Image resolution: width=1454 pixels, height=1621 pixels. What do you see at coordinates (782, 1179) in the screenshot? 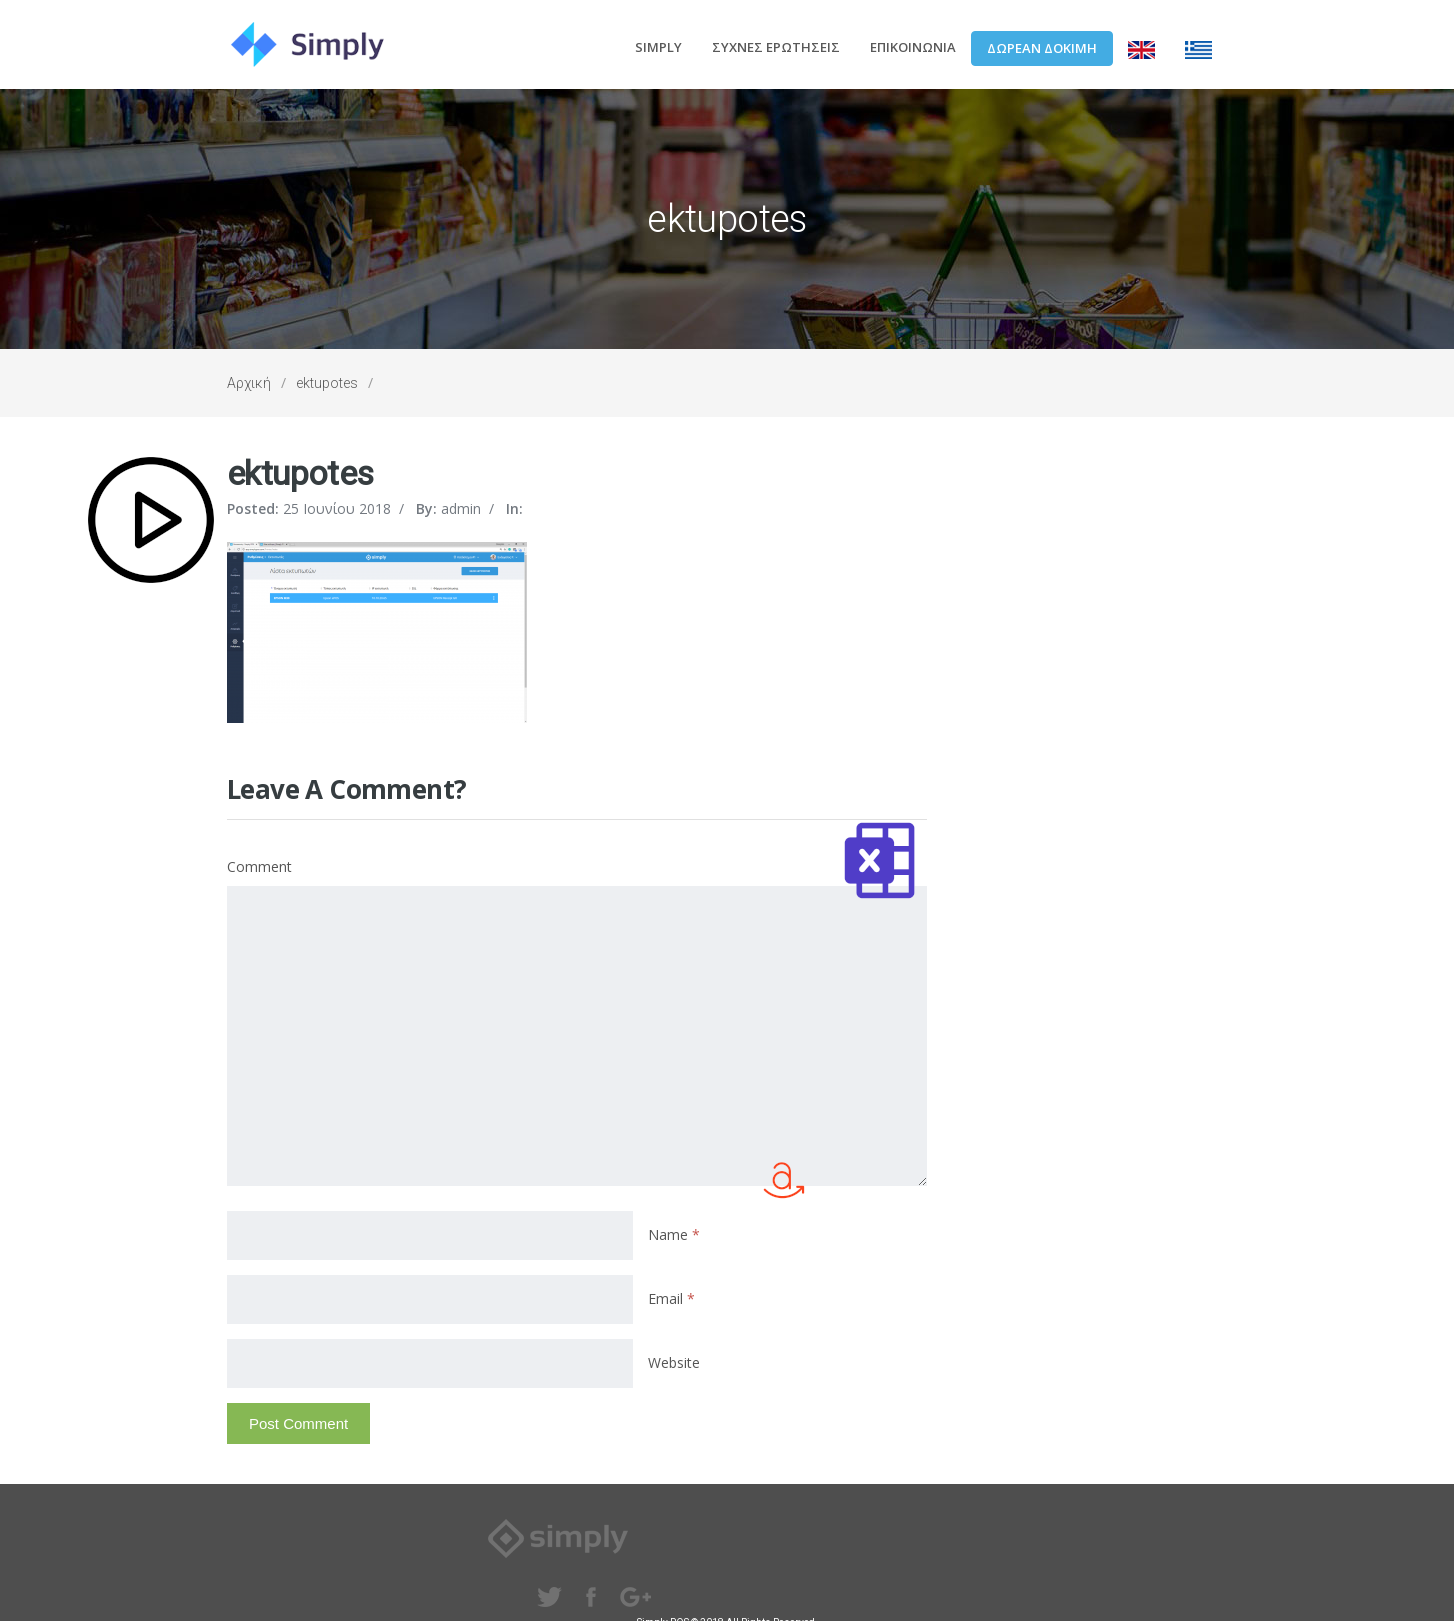
I see `visit Amazon website or app` at bounding box center [782, 1179].